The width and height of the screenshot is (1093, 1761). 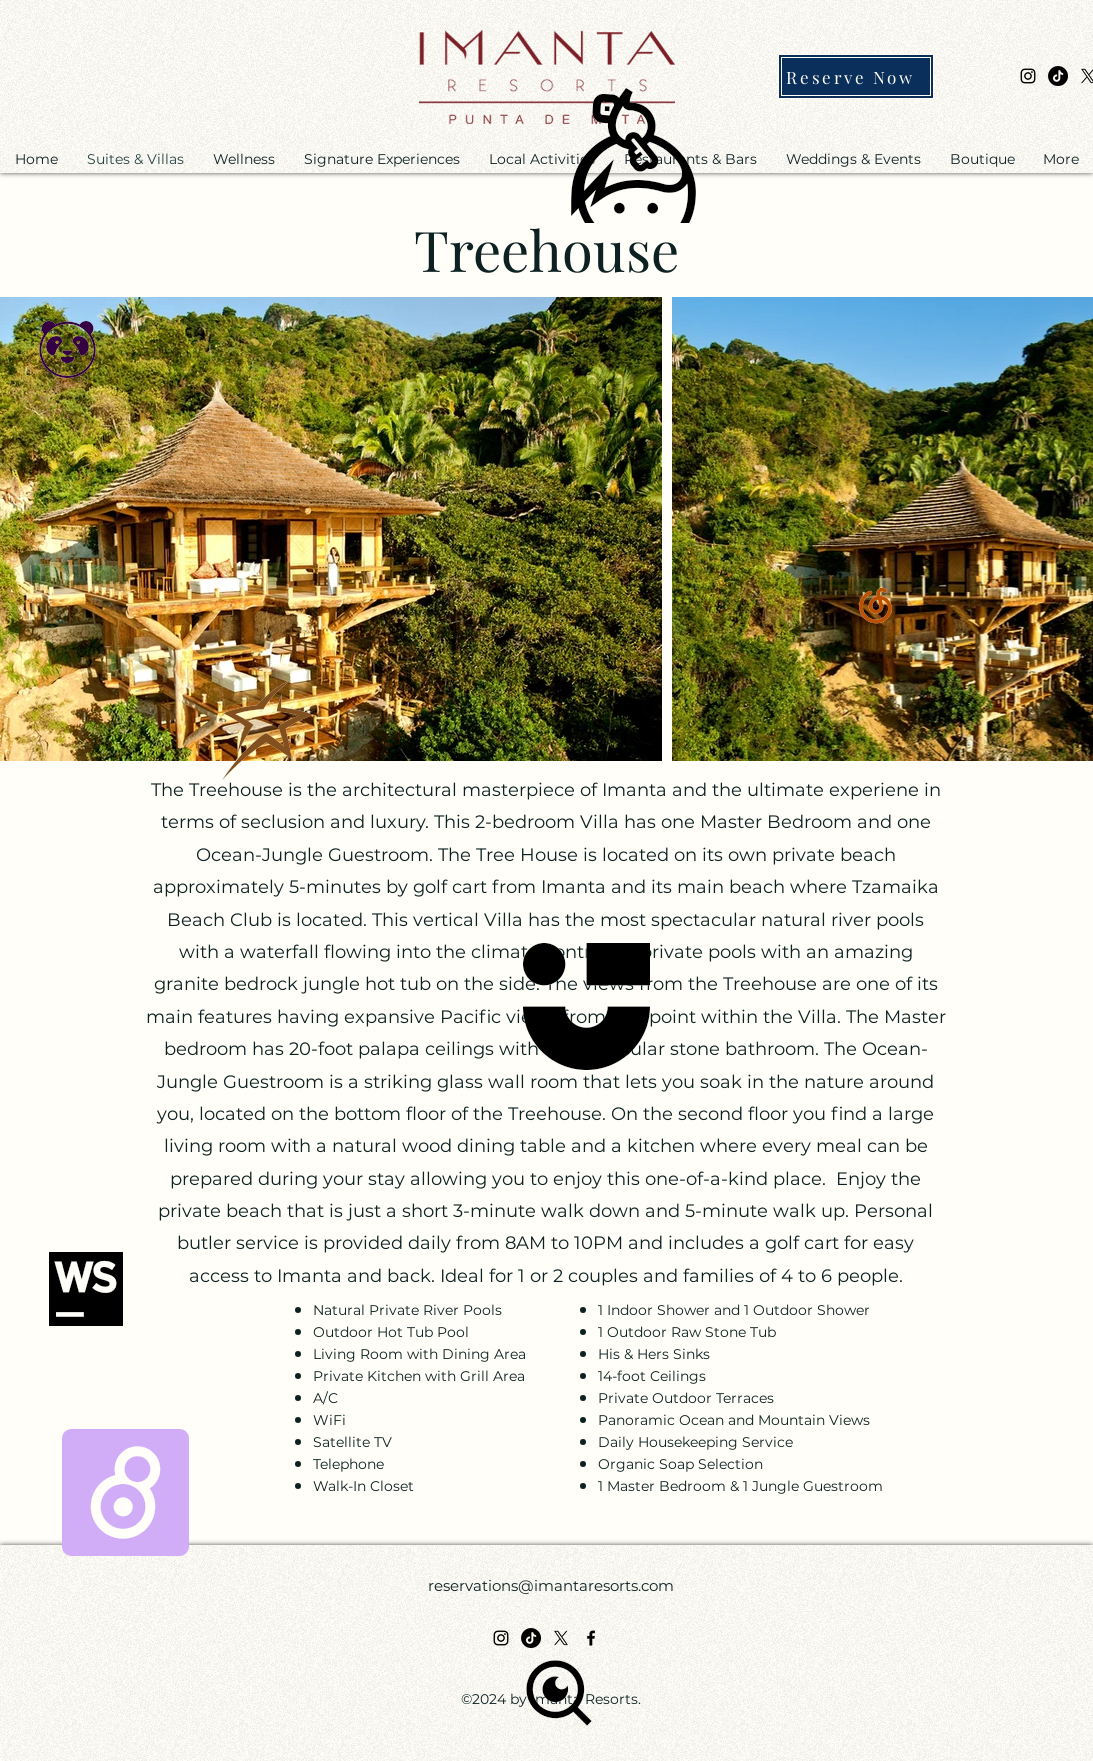 What do you see at coordinates (67, 349) in the screenshot?
I see `open the foodpanda app` at bounding box center [67, 349].